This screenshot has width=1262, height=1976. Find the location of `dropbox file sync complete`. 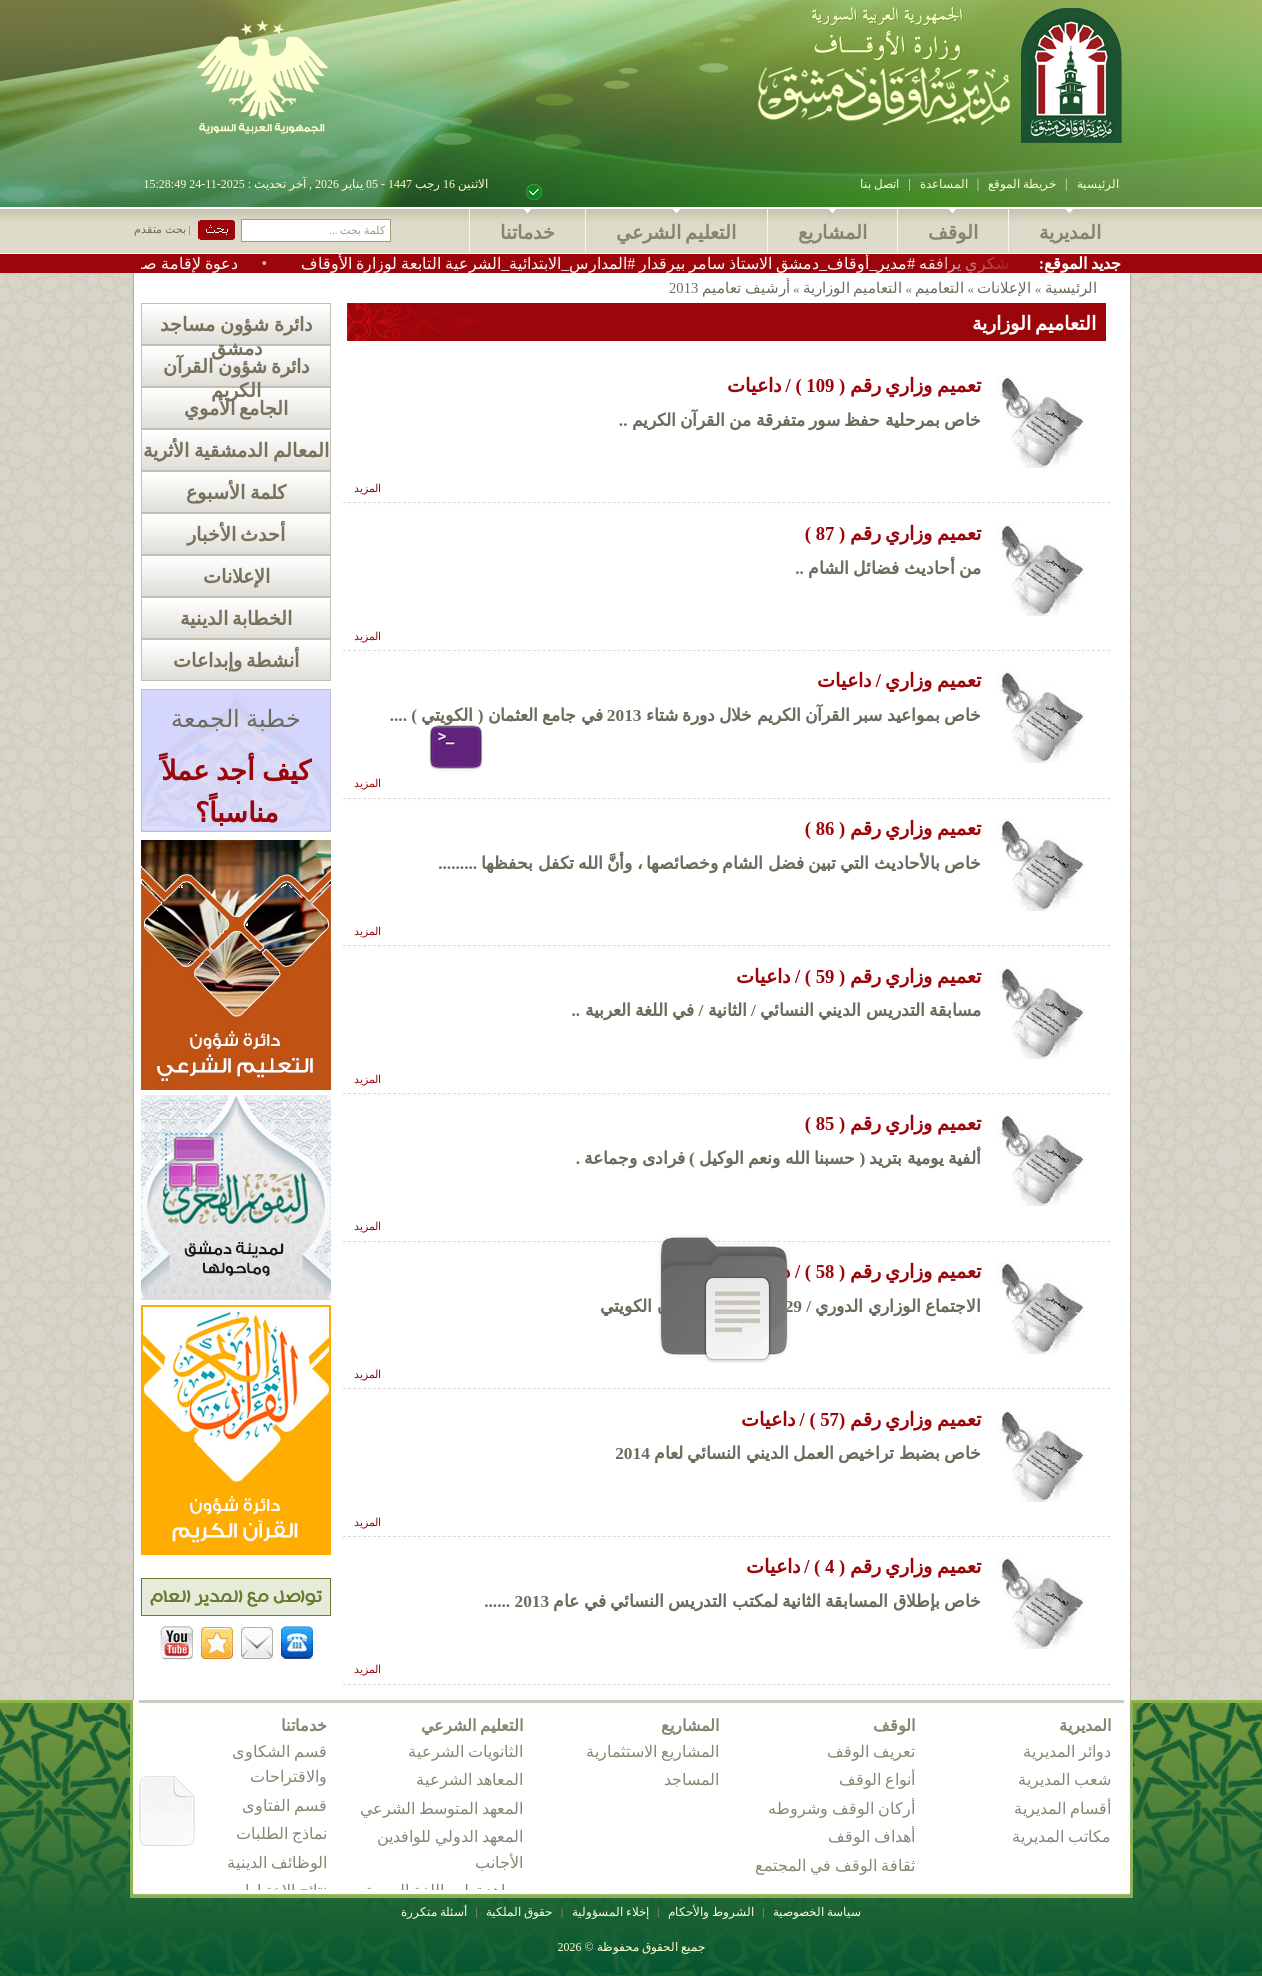

dropbox file sync complete is located at coordinates (534, 192).